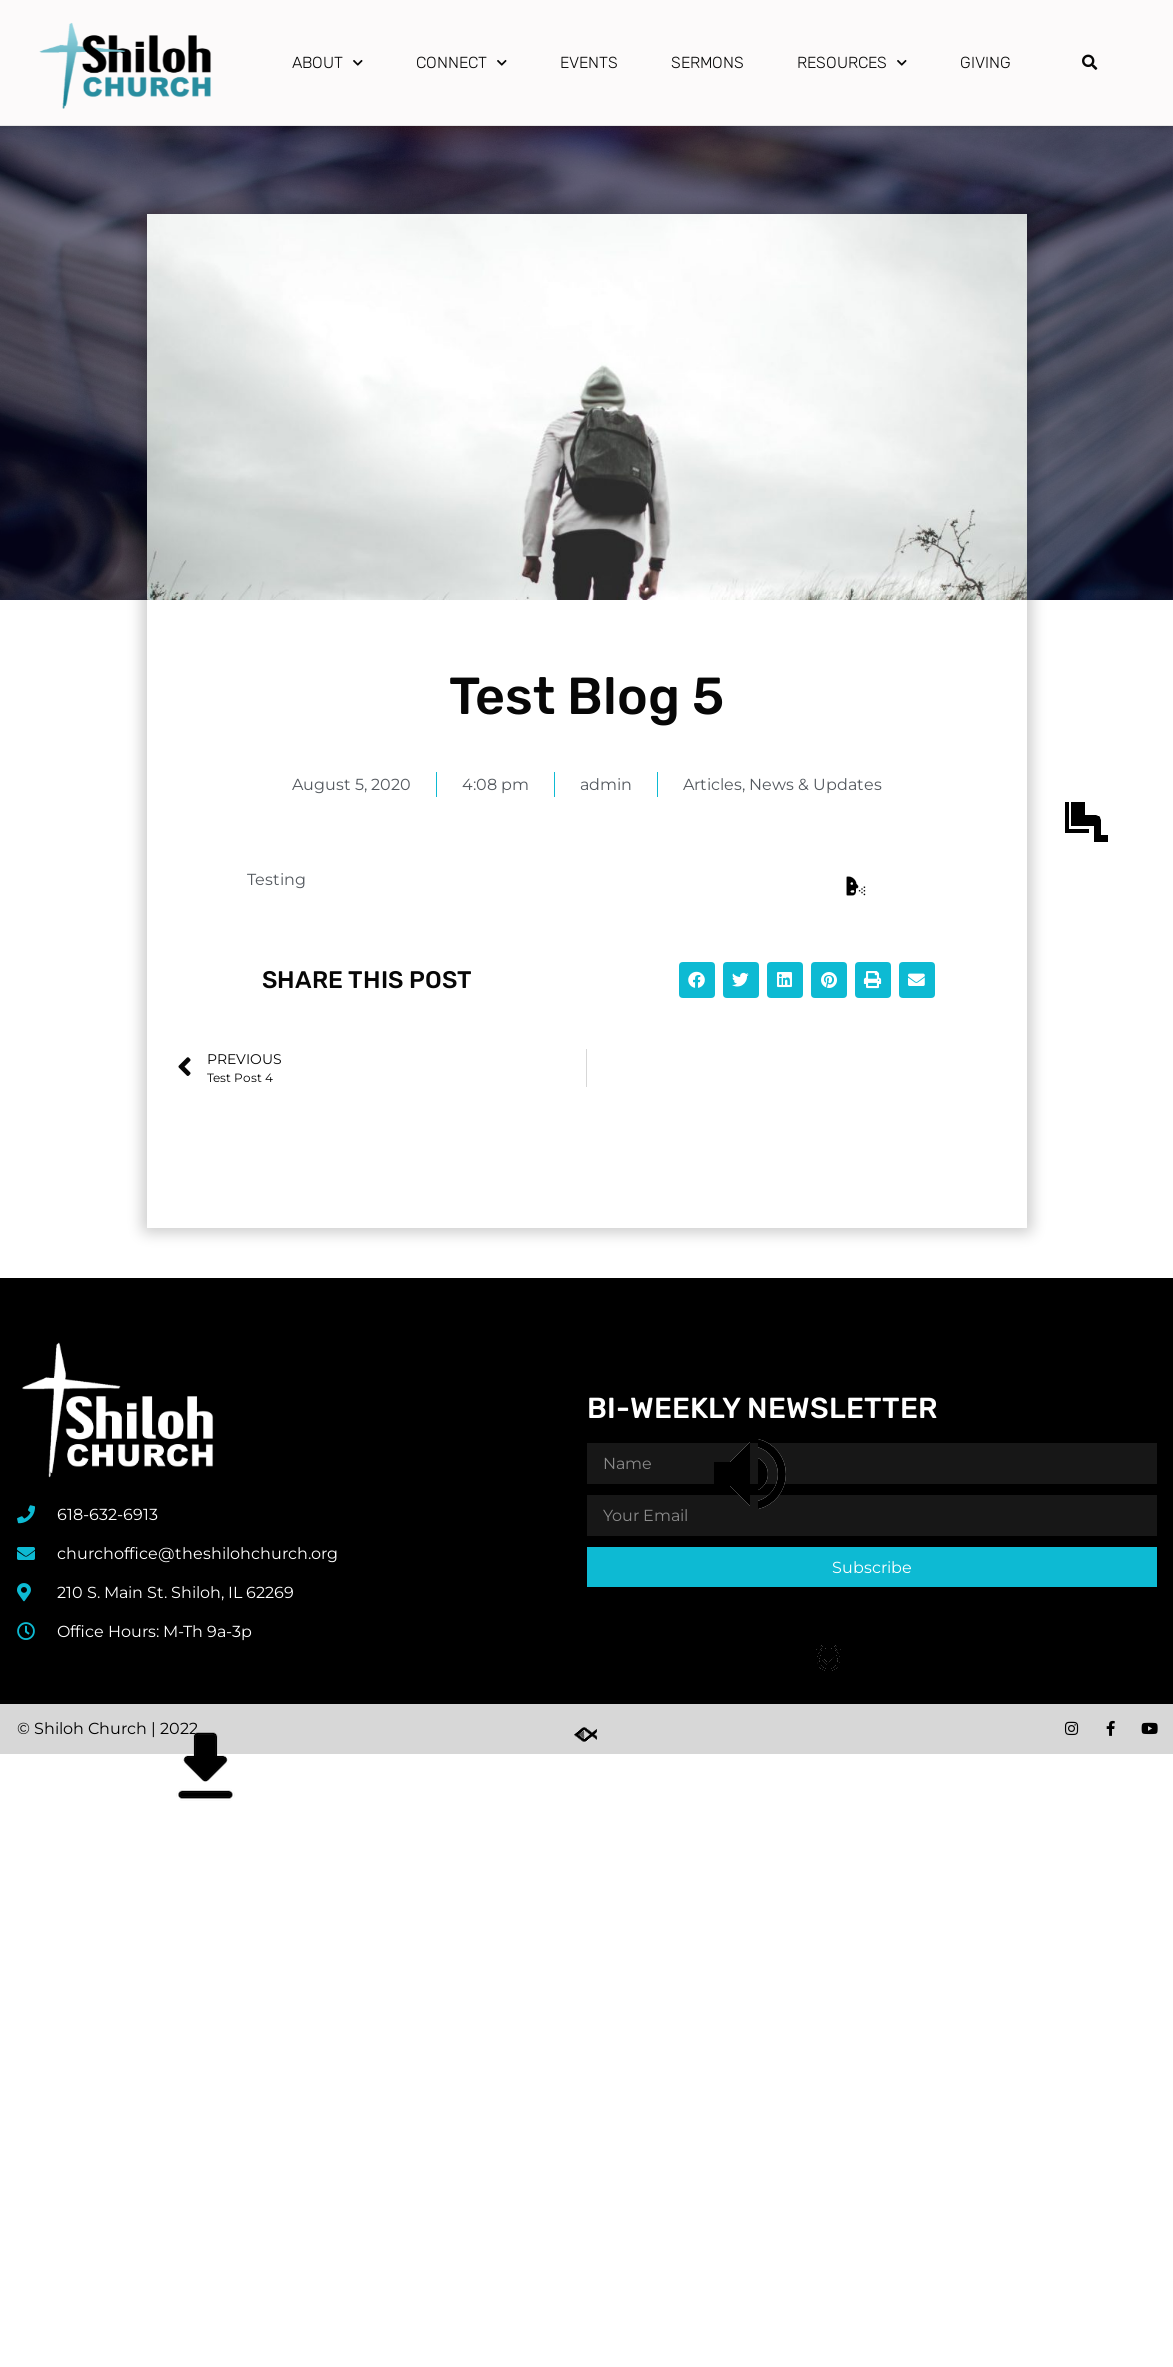 This screenshot has height=2367, width=1173. What do you see at coordinates (205, 1767) in the screenshot?
I see `download a file or content` at bounding box center [205, 1767].